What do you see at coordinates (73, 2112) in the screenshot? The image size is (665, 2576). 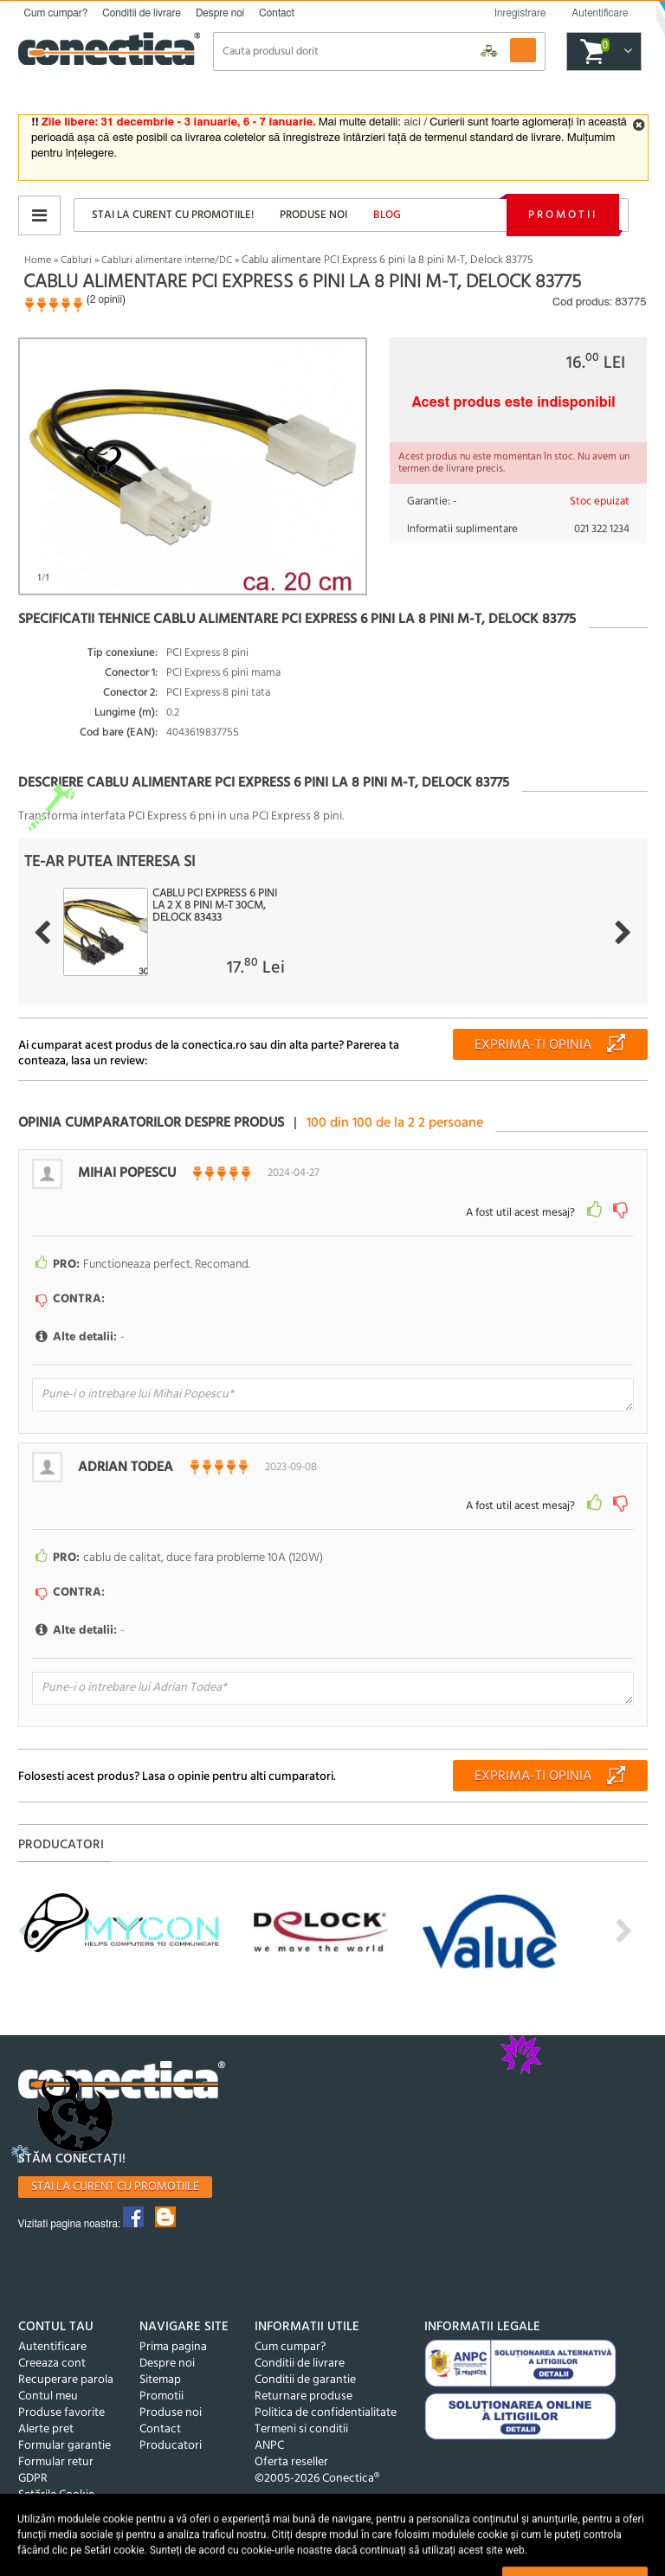 I see `fire element or flame-type creature in a game` at bounding box center [73, 2112].